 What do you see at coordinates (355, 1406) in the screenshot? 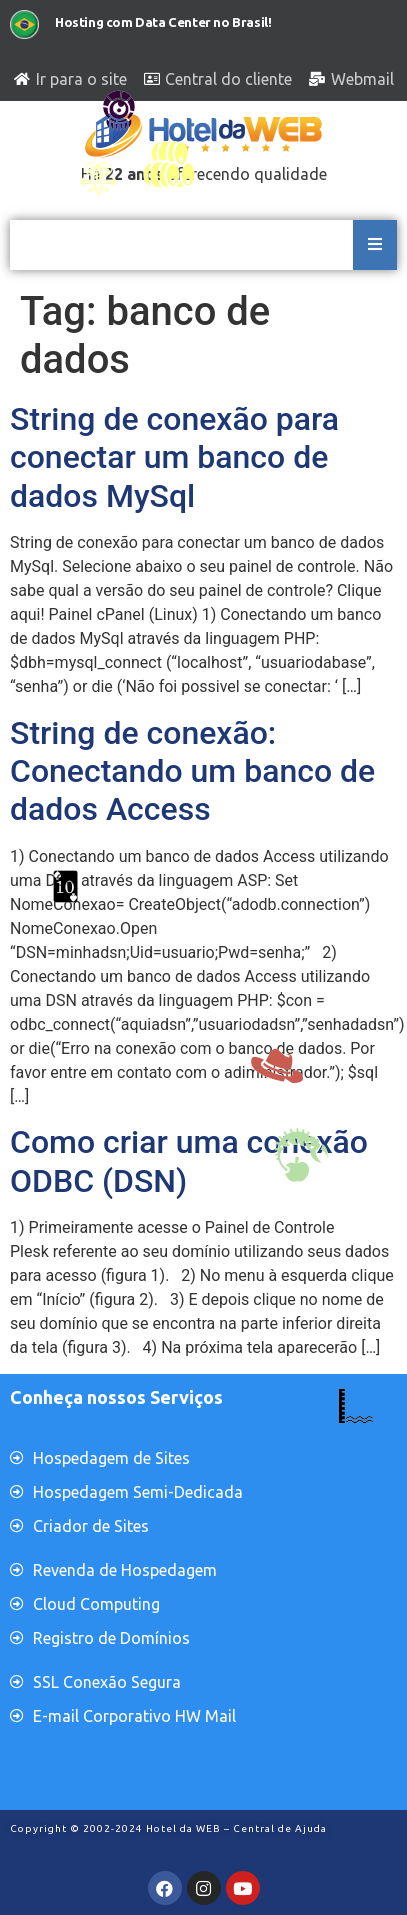
I see `indicates low tide conditions` at bounding box center [355, 1406].